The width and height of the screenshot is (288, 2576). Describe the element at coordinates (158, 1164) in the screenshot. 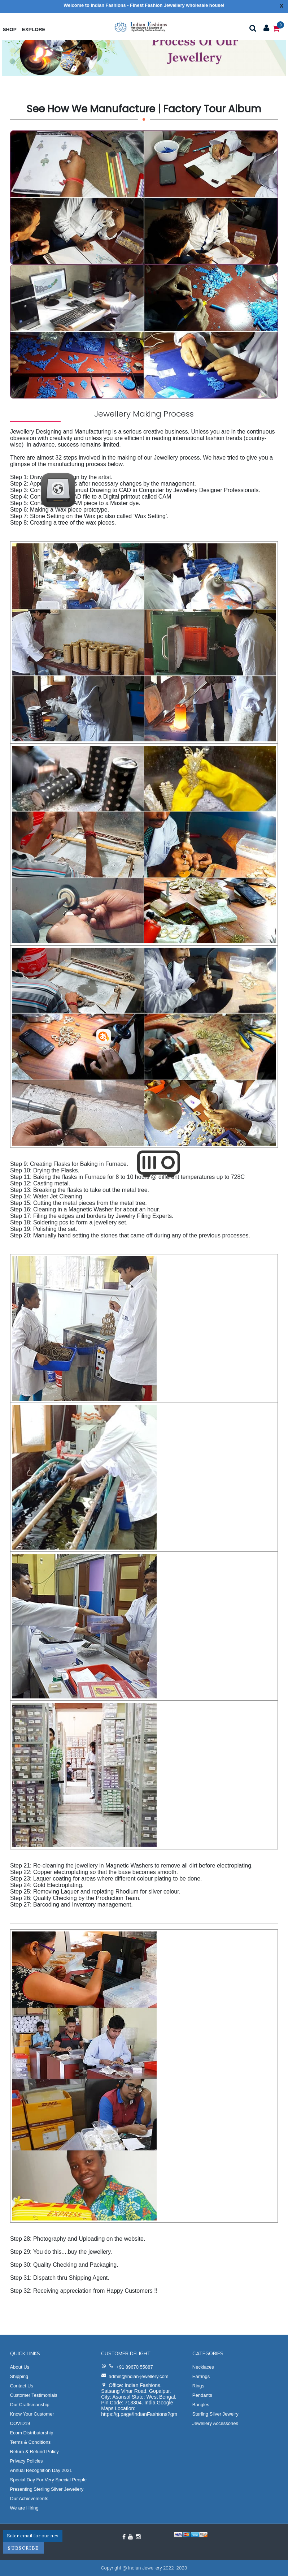

I see `connect to an external projector or display` at that location.